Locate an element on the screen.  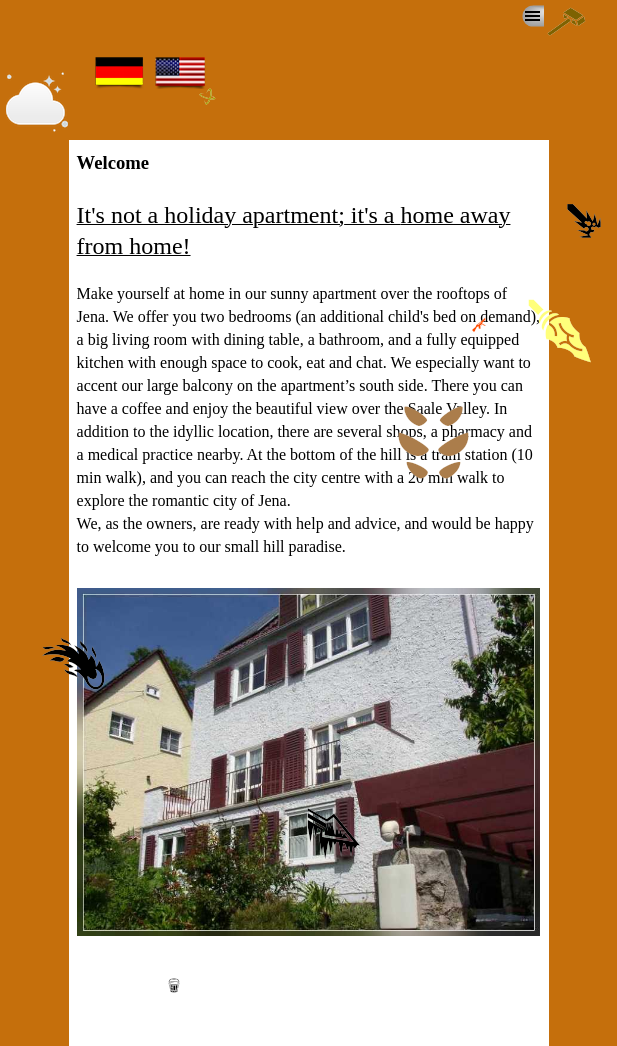
activate hunter vision or tracking mode is located at coordinates (433, 442).